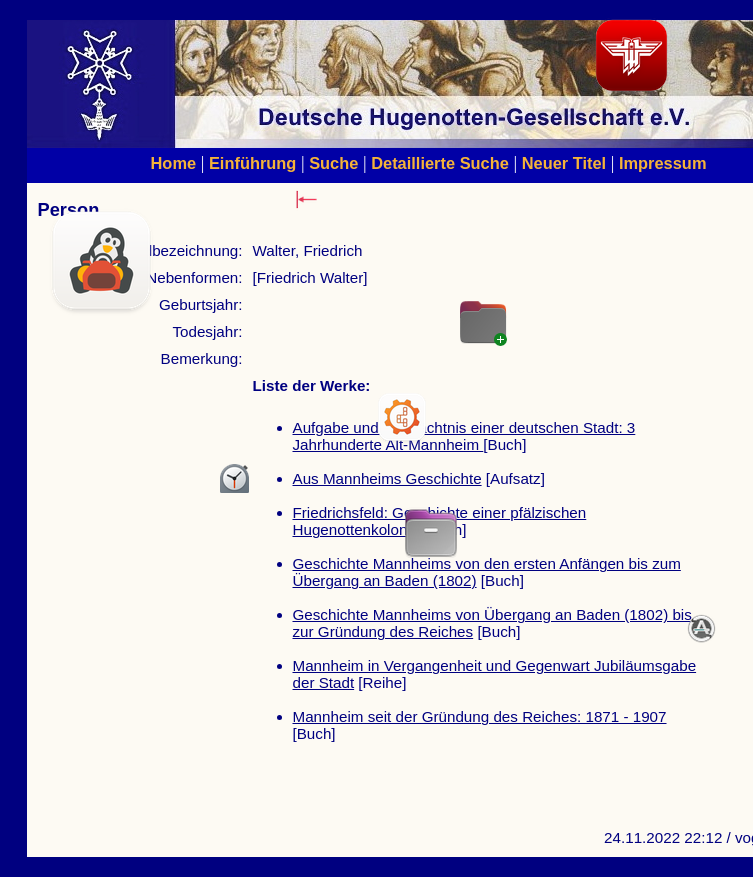 This screenshot has width=753, height=877. What do you see at coordinates (631, 55) in the screenshot?
I see `launch Return to Castle Wolfenstein game` at bounding box center [631, 55].